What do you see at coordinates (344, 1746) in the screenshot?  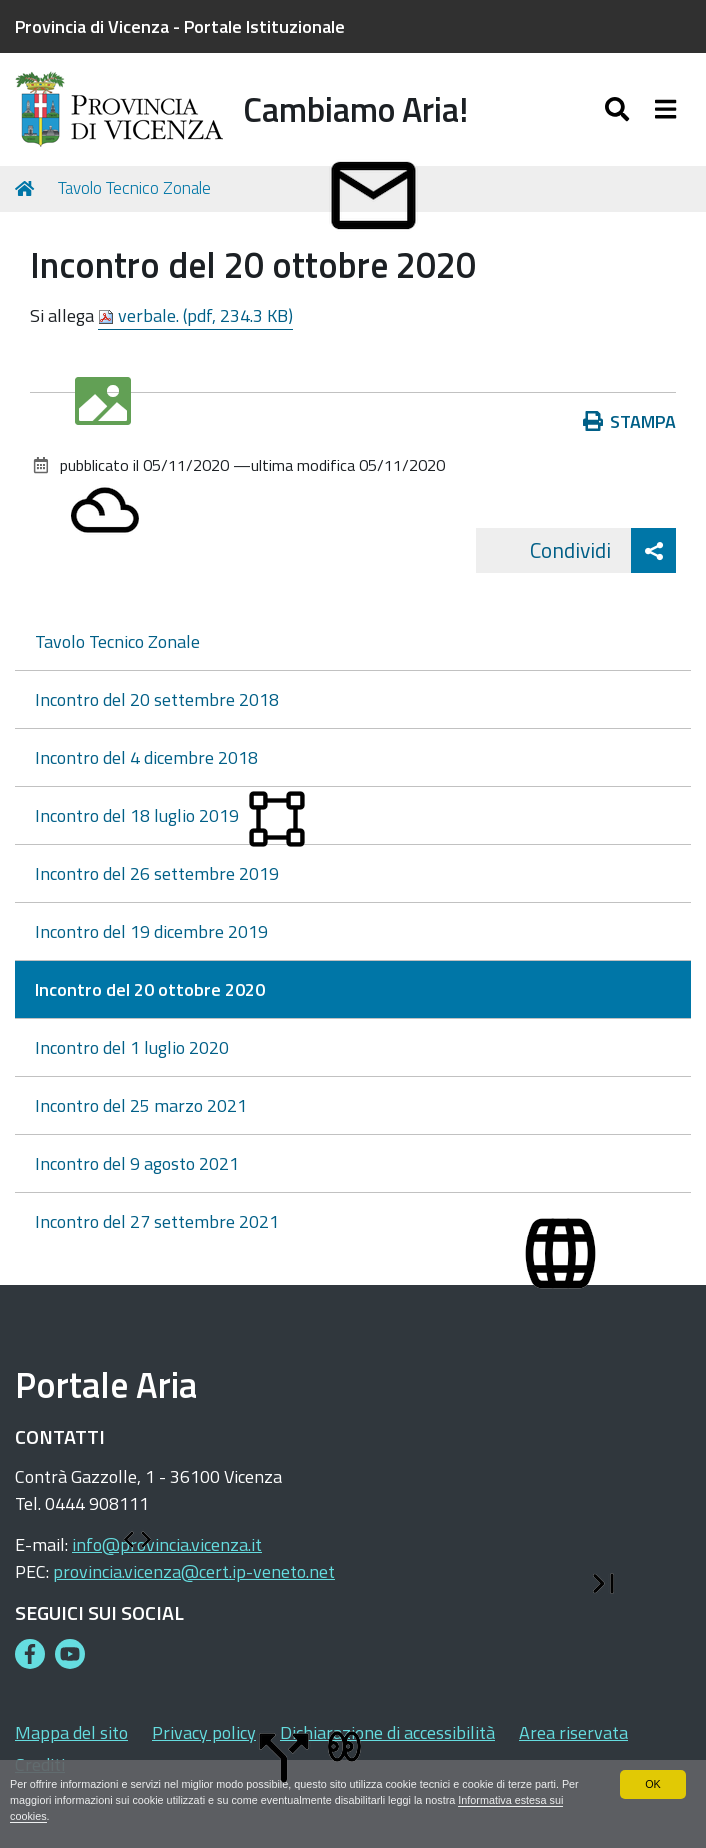 I see `mark content as viewed or seen` at bounding box center [344, 1746].